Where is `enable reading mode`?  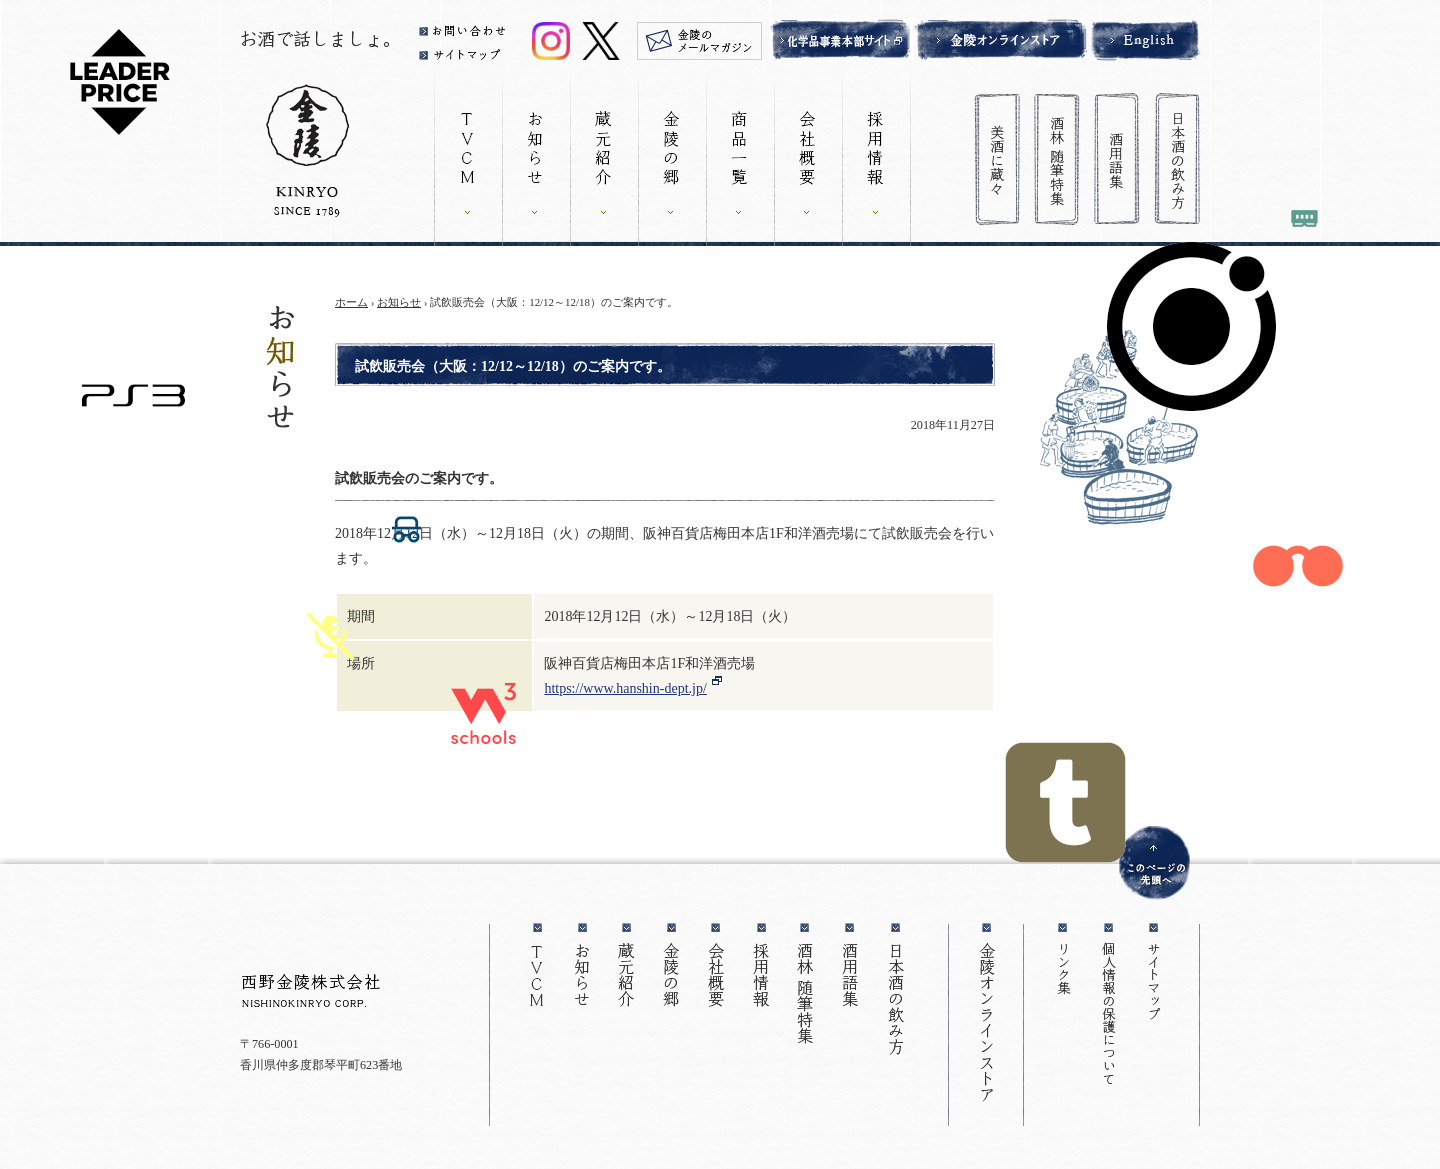 enable reading mode is located at coordinates (1298, 566).